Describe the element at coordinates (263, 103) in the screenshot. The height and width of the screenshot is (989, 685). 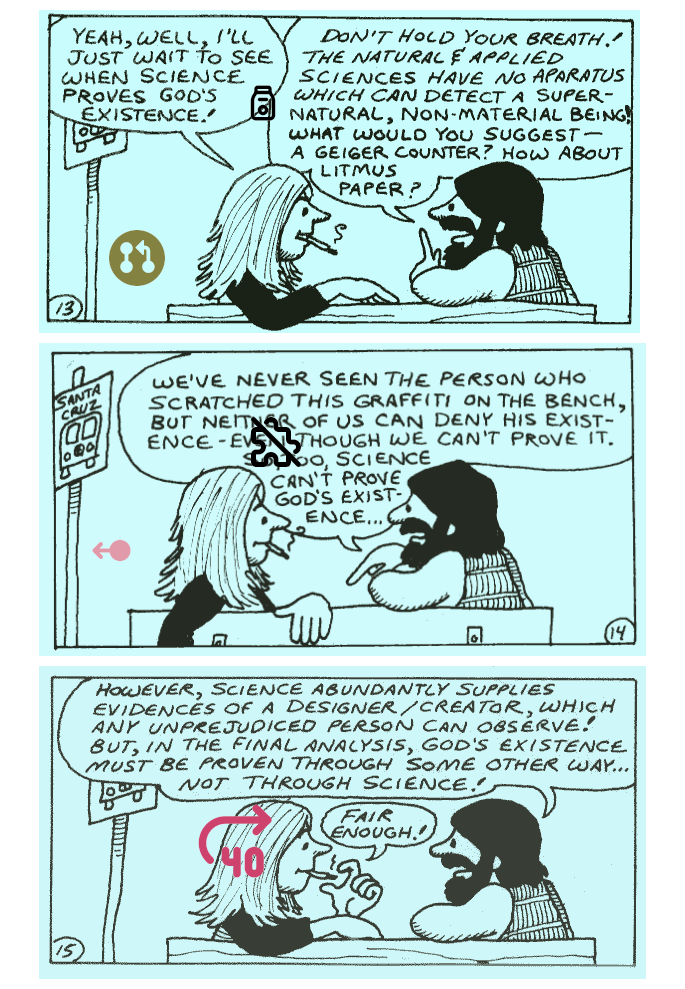
I see `view dairy or milk products` at that location.